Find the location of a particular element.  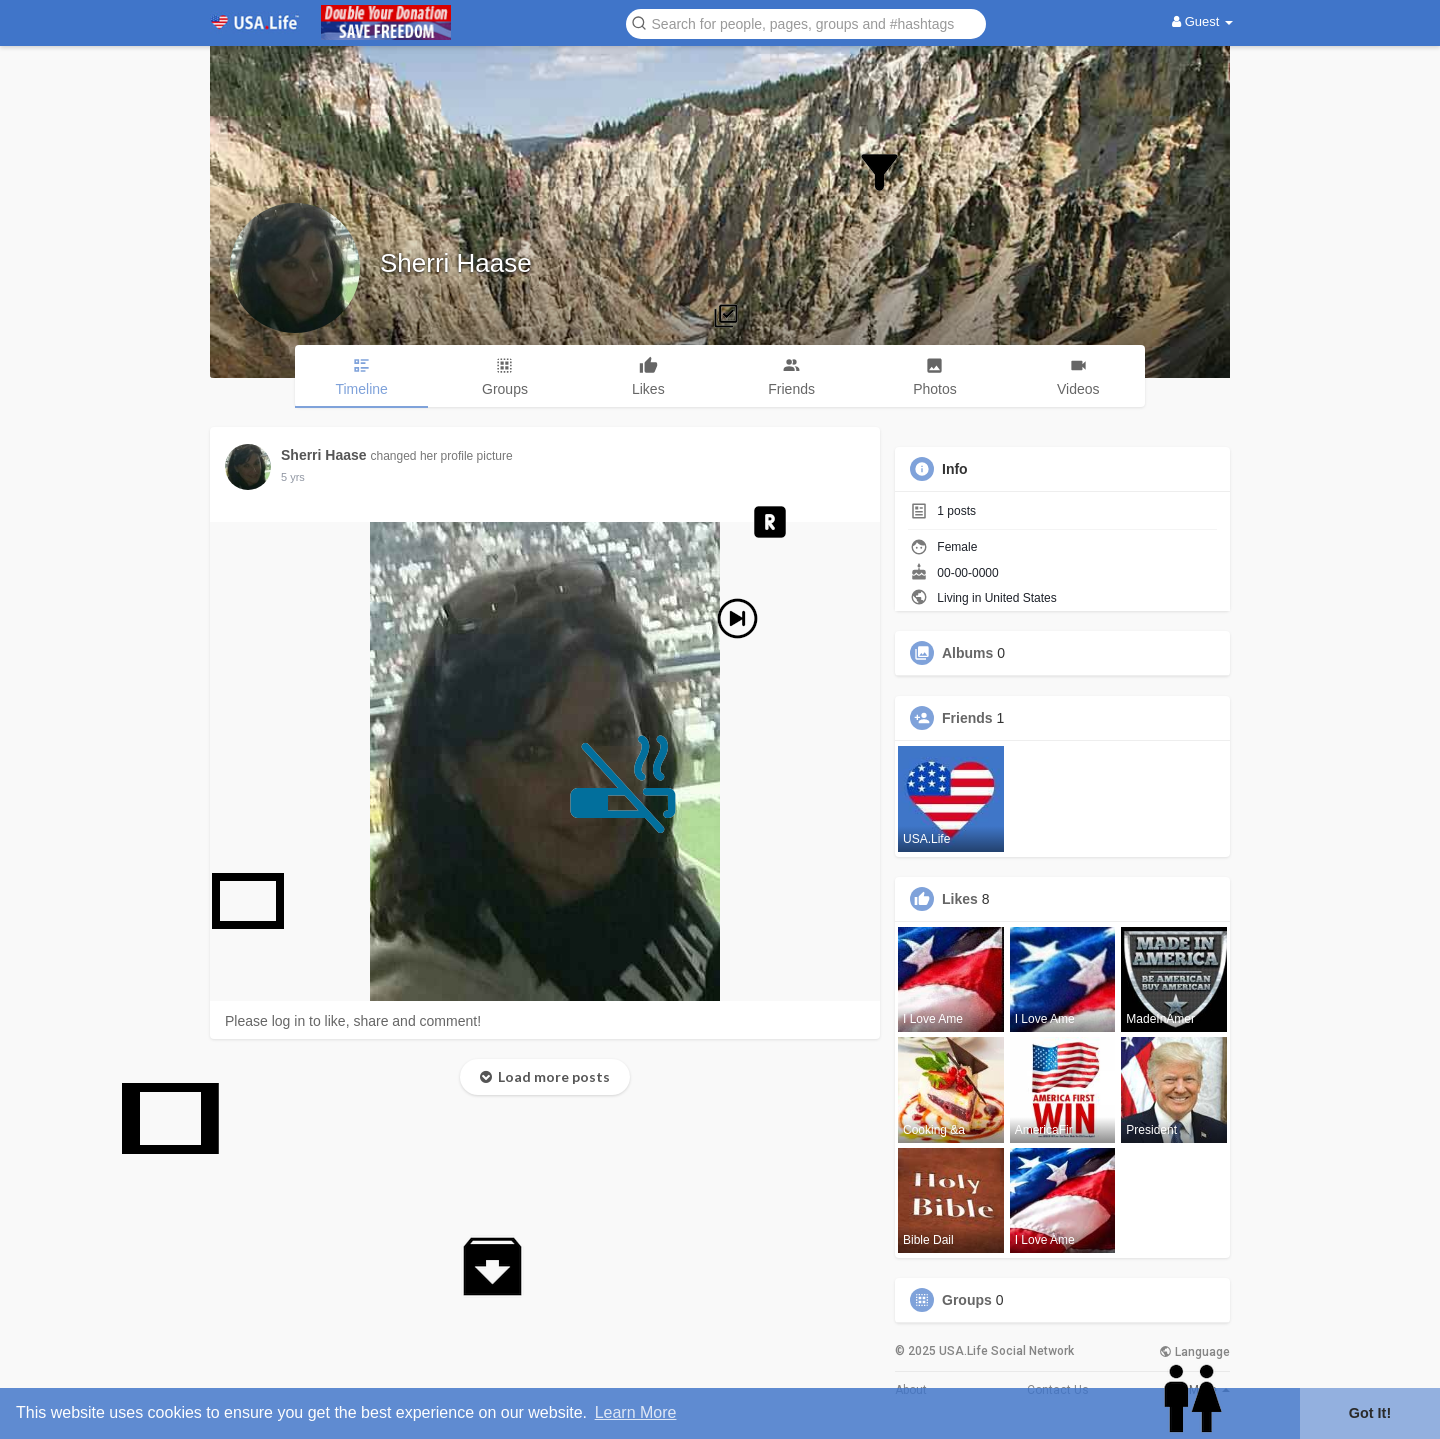

switch to tablet view or layout is located at coordinates (170, 1118).